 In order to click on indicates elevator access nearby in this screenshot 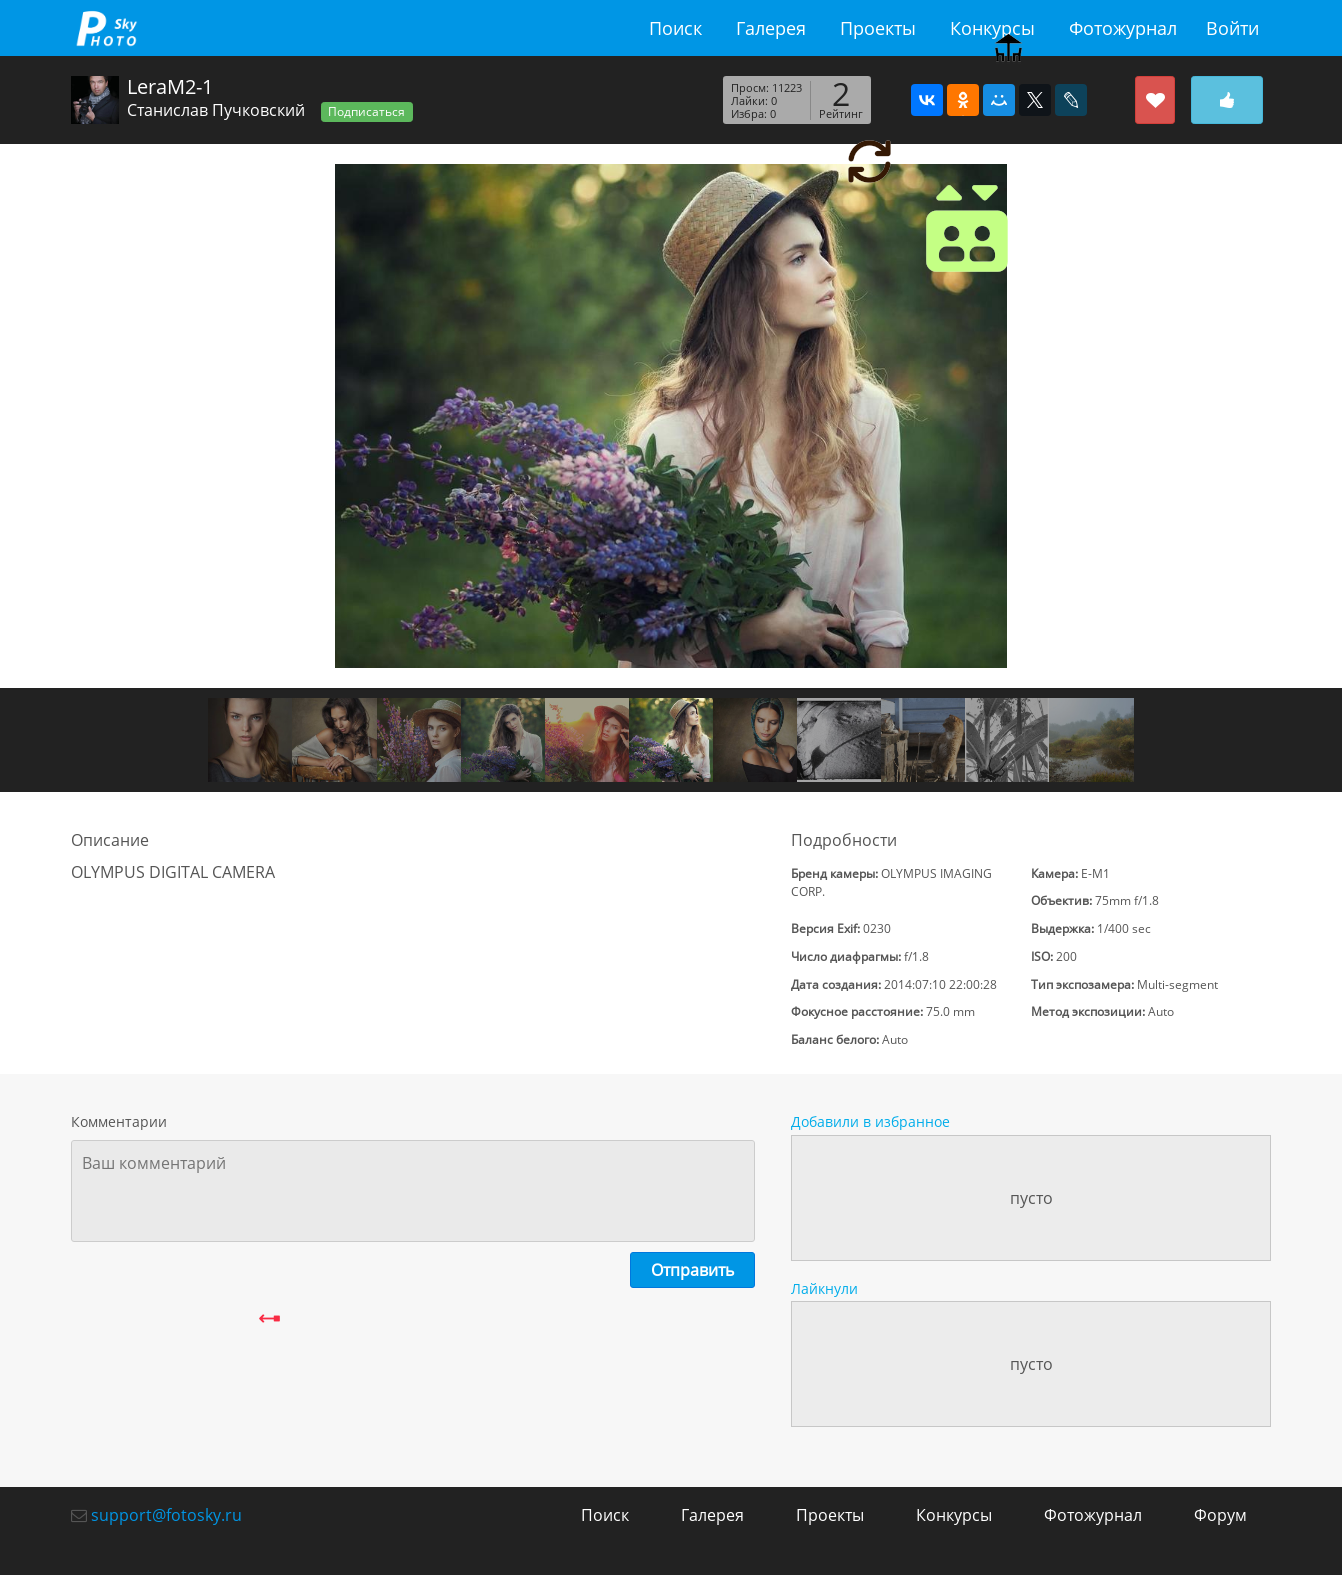, I will do `click(967, 231)`.